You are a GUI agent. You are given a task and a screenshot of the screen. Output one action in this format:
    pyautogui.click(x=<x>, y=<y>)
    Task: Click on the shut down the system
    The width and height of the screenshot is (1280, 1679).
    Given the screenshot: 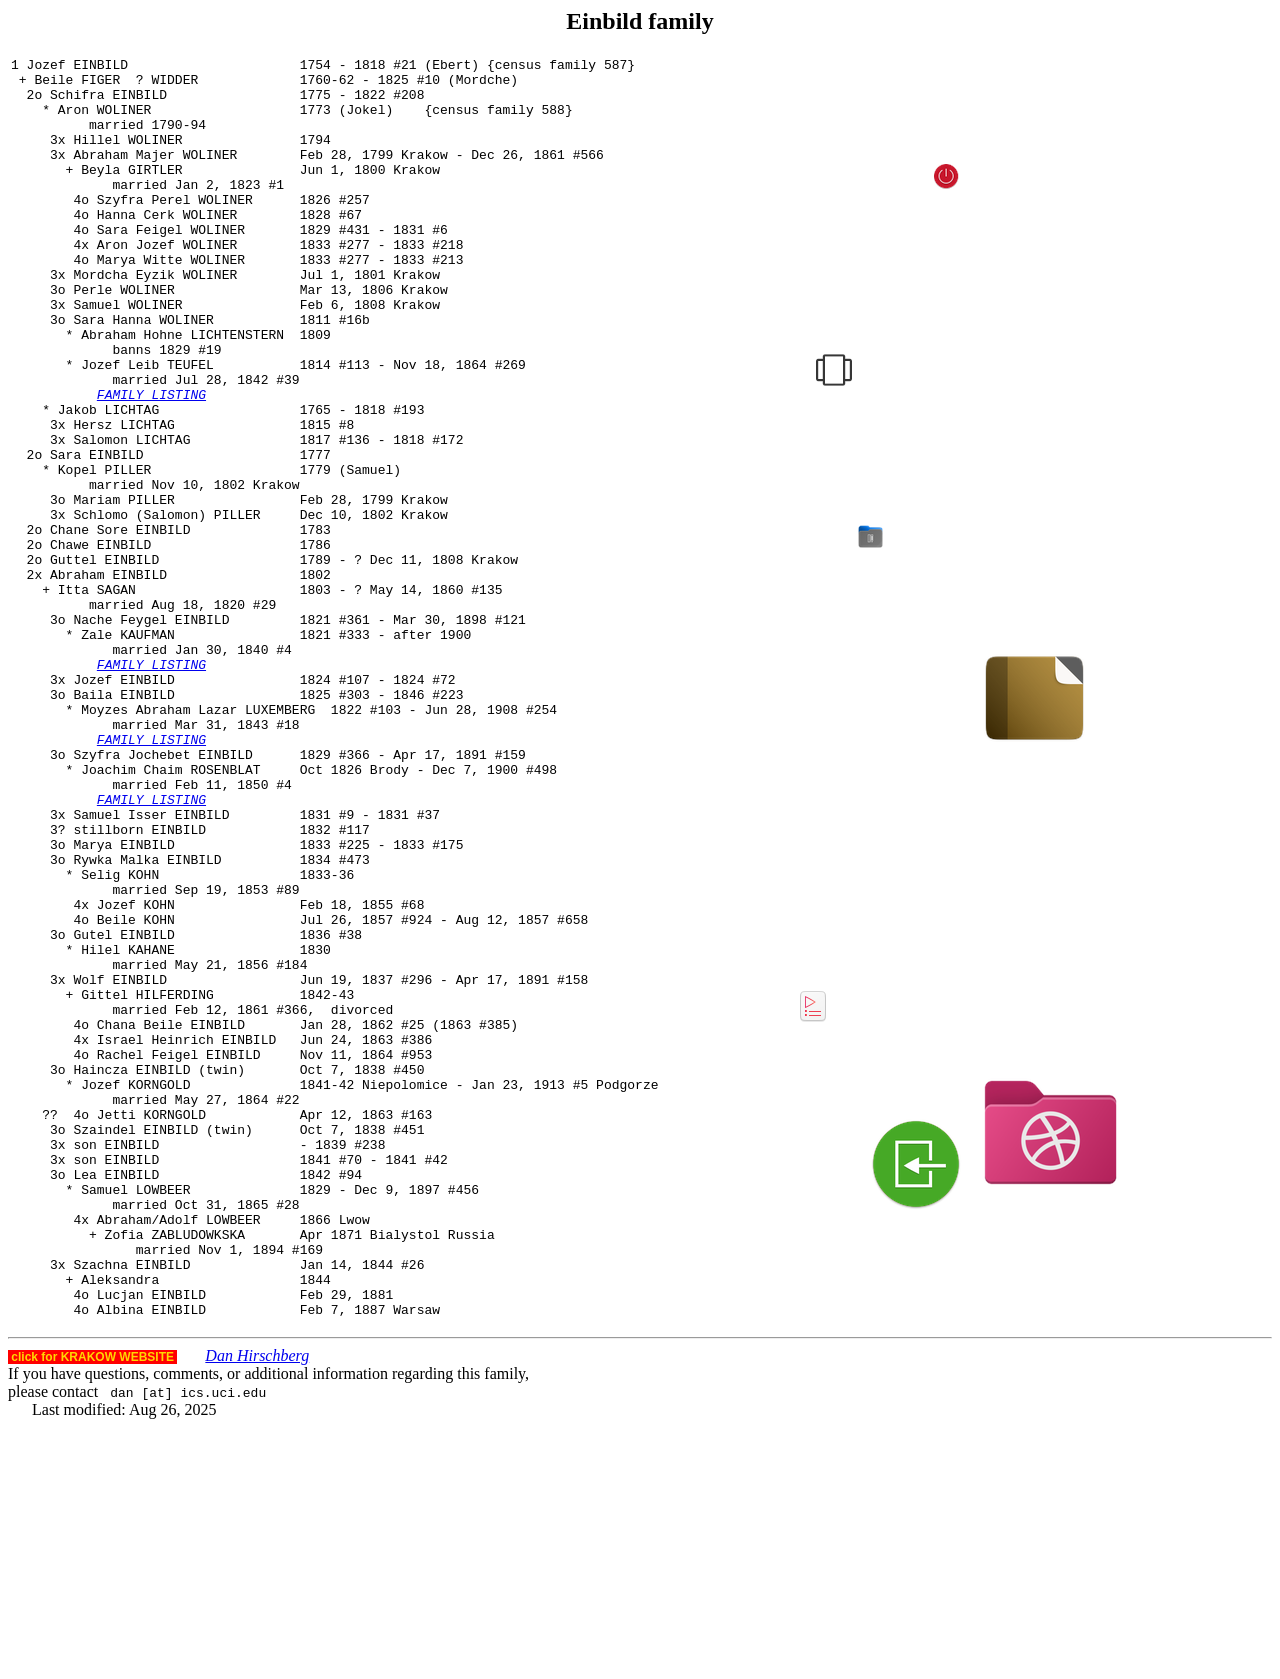 What is the action you would take?
    pyautogui.click(x=946, y=176)
    